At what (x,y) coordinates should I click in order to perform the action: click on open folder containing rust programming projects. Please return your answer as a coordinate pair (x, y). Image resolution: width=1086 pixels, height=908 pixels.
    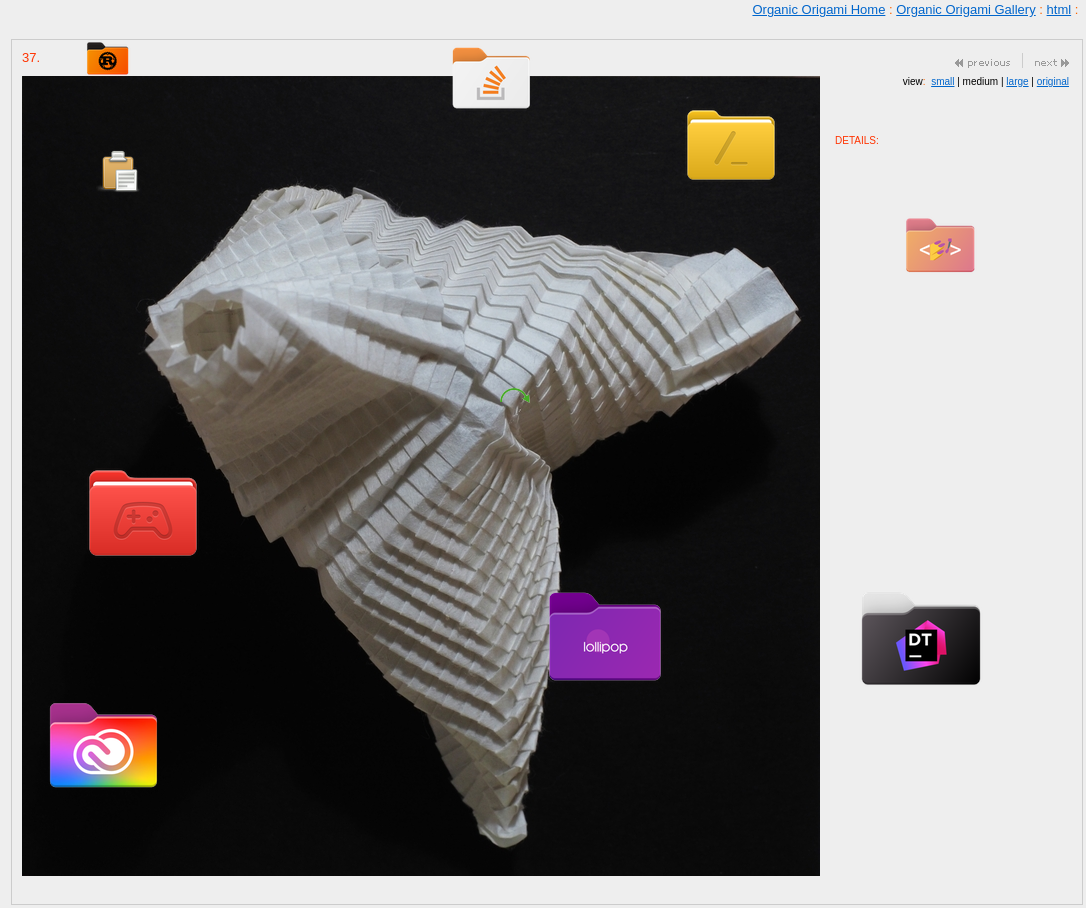
    Looking at the image, I should click on (107, 59).